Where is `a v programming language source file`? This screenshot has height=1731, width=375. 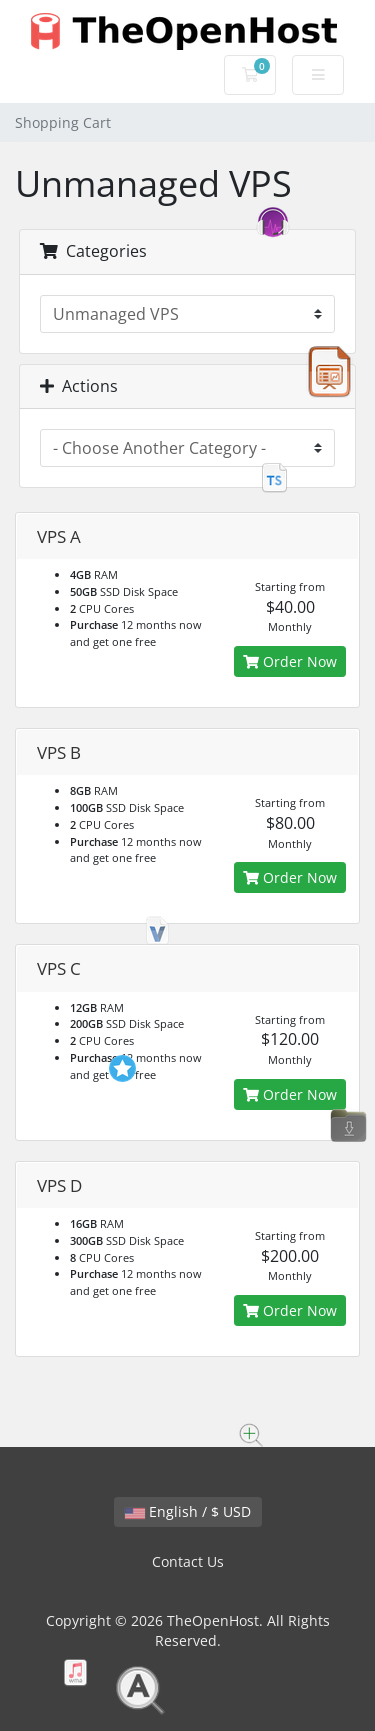
a v programming language source file is located at coordinates (157, 930).